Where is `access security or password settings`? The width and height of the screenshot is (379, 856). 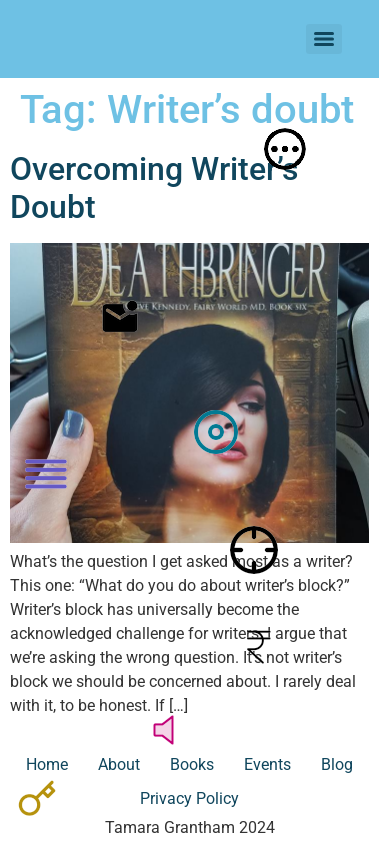
access security or password settings is located at coordinates (37, 799).